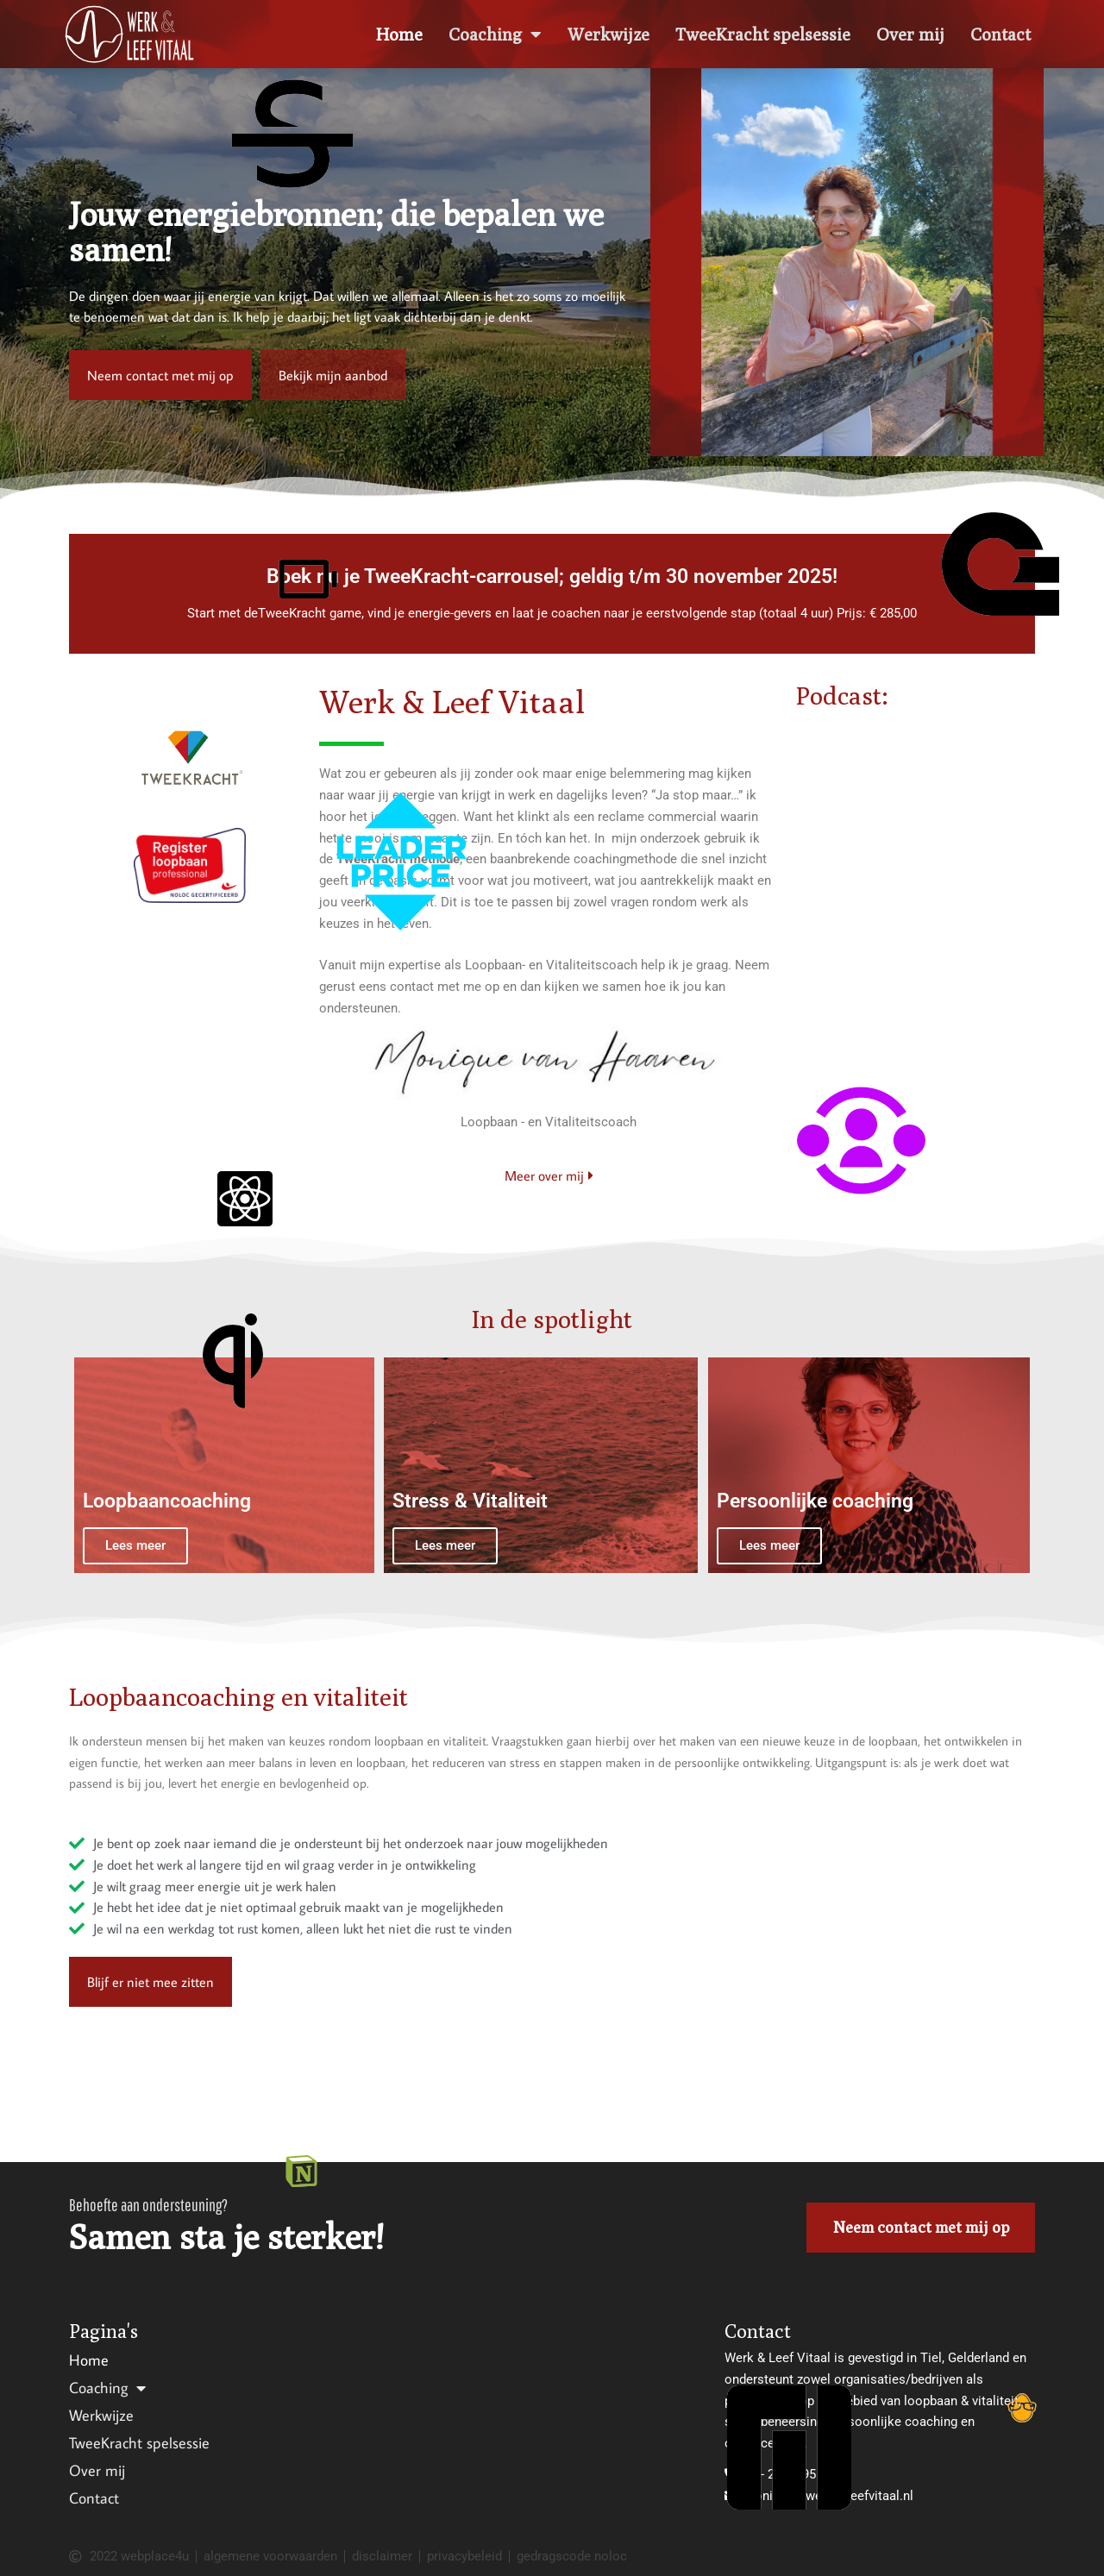 This screenshot has width=1104, height=2576. I want to click on indicates qi wireless charging capability, so click(233, 1361).